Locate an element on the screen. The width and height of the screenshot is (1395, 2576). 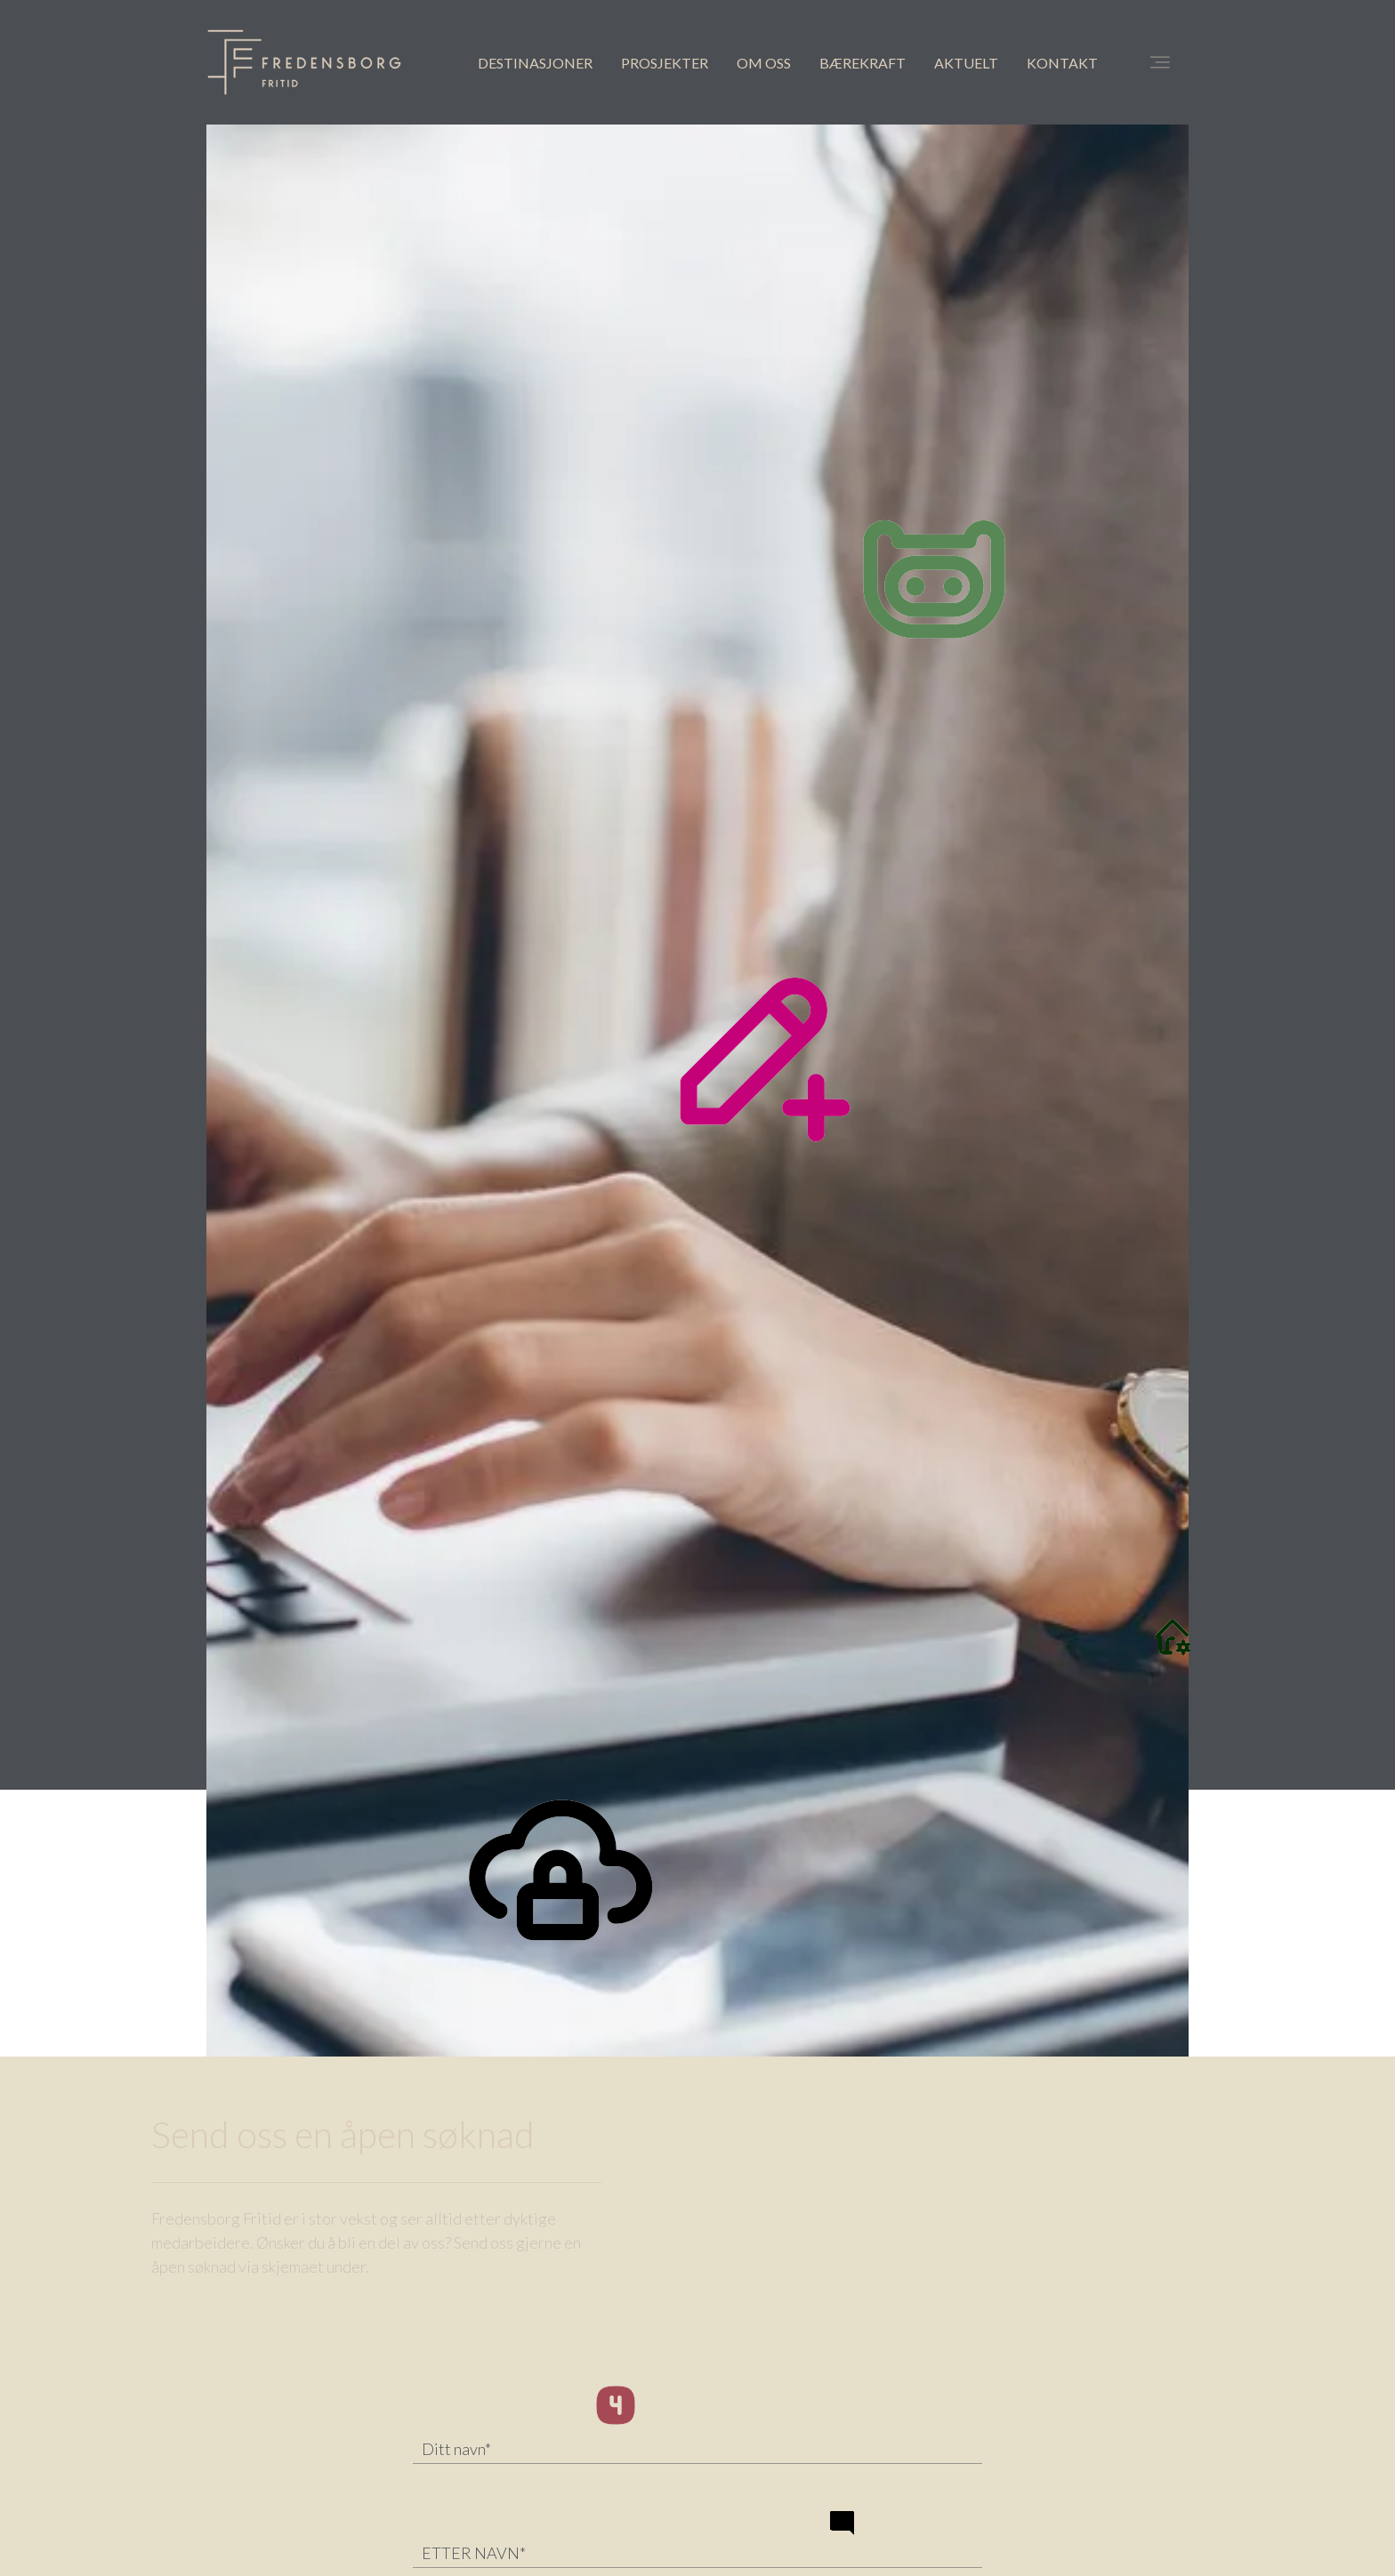
finn the human character icon from adventure time is located at coordinates (934, 575).